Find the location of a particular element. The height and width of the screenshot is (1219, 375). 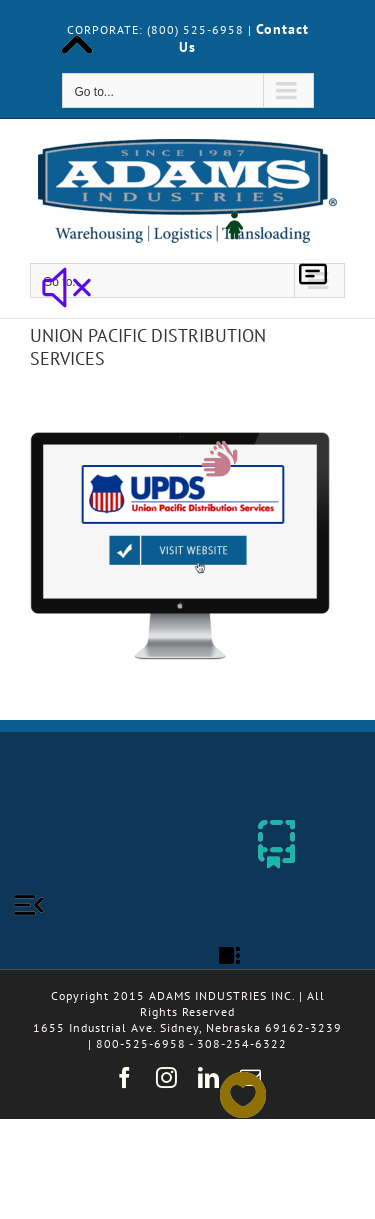

collapse the navigation menu is located at coordinates (29, 905).